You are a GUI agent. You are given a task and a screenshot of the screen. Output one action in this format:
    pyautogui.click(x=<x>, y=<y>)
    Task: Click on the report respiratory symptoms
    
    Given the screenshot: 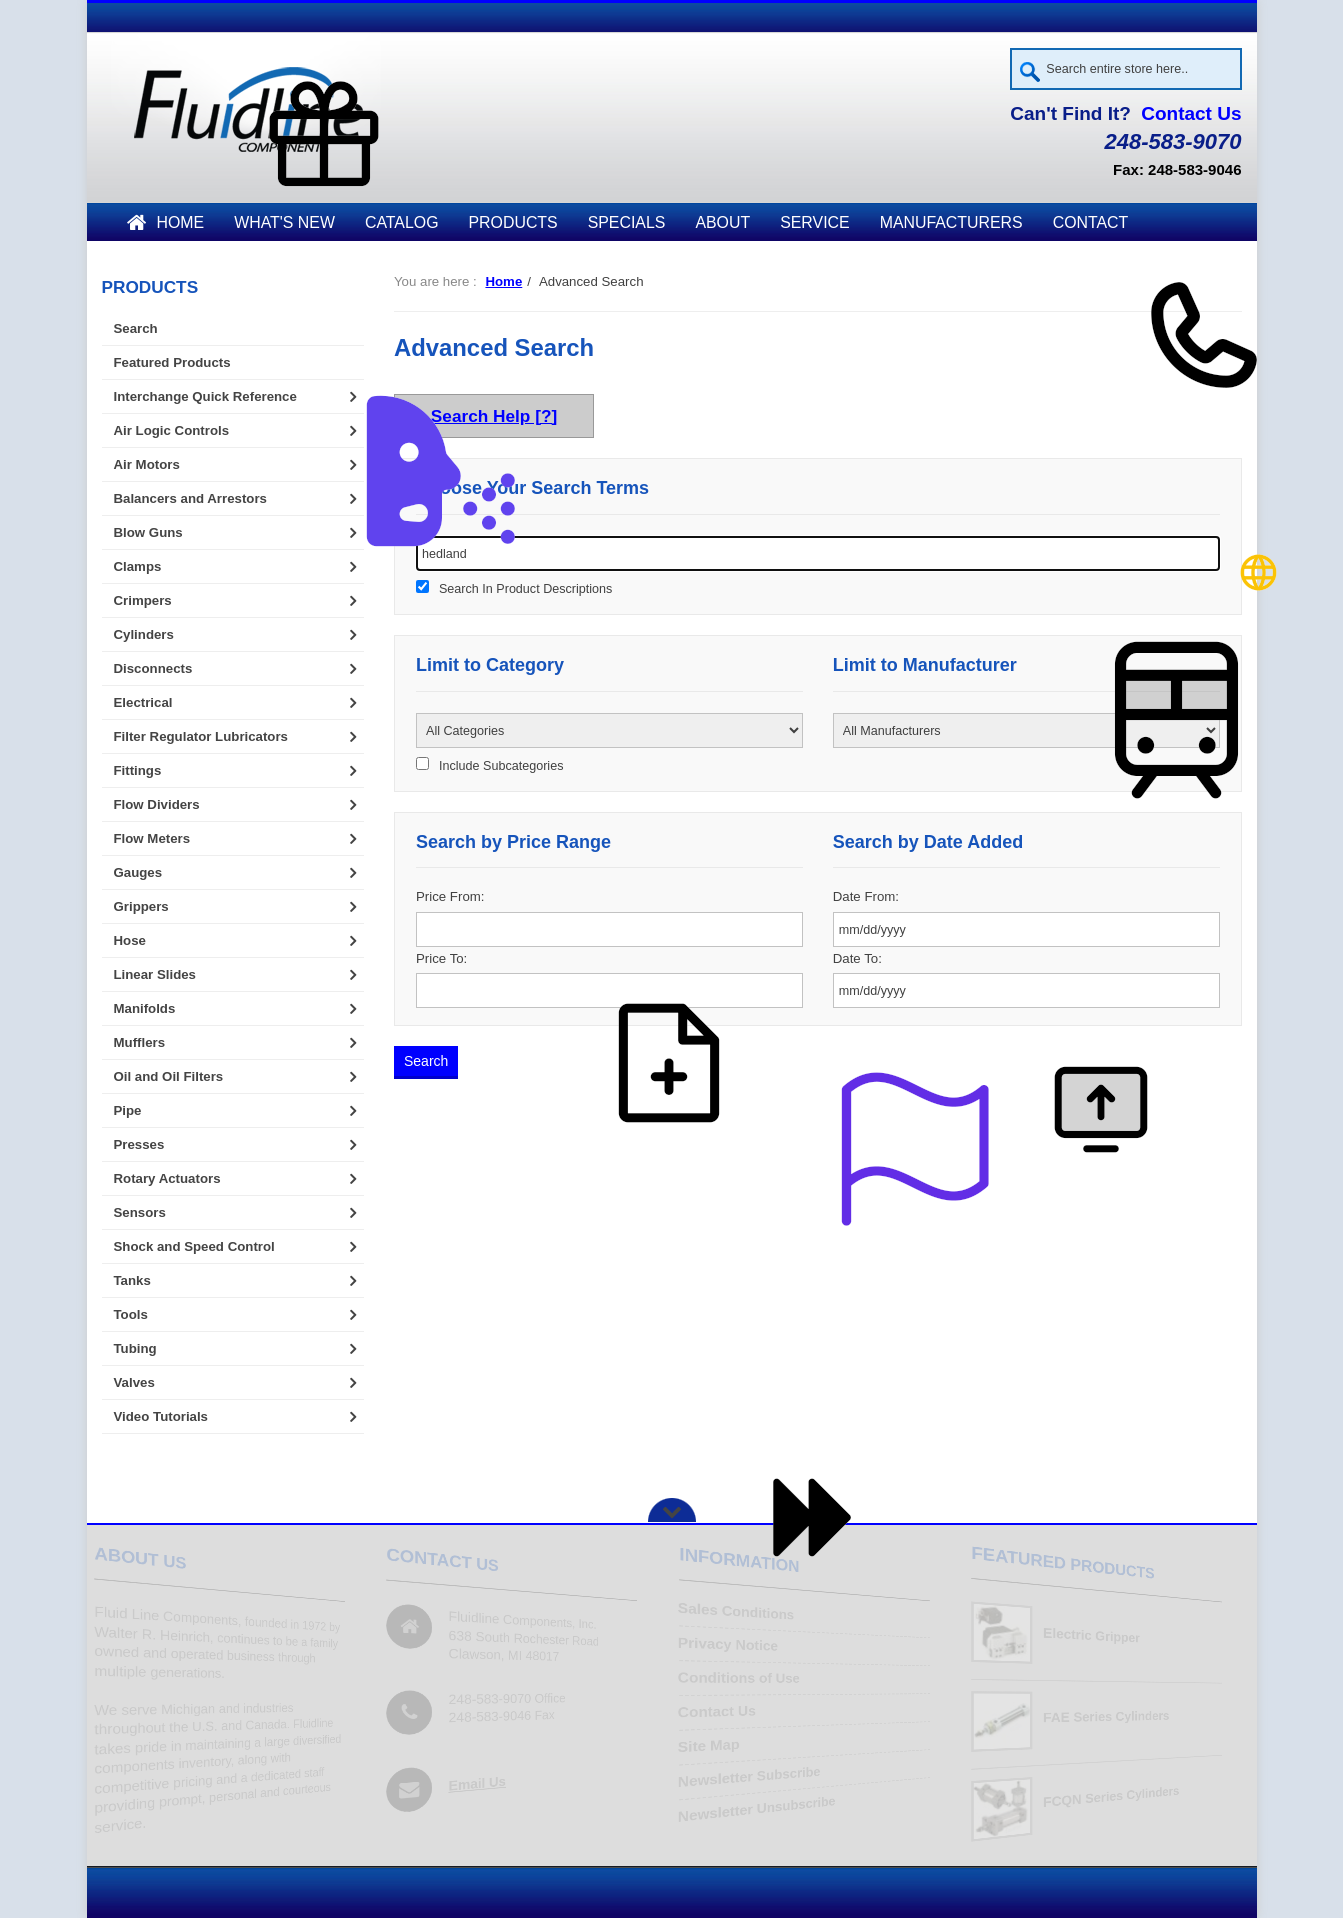 What is the action you would take?
    pyautogui.click(x=442, y=471)
    